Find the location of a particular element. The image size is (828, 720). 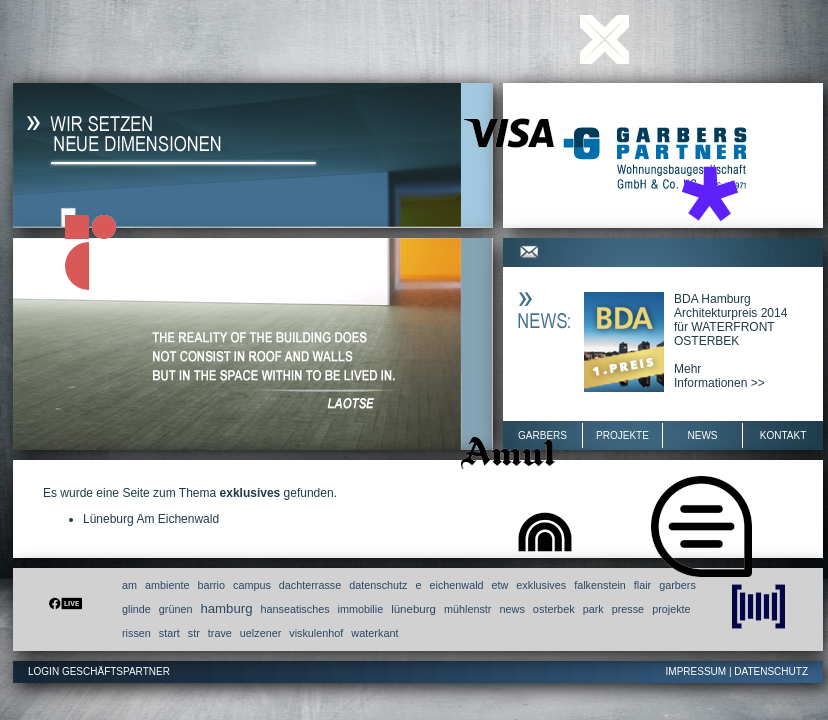

Amul brand logo is located at coordinates (508, 453).